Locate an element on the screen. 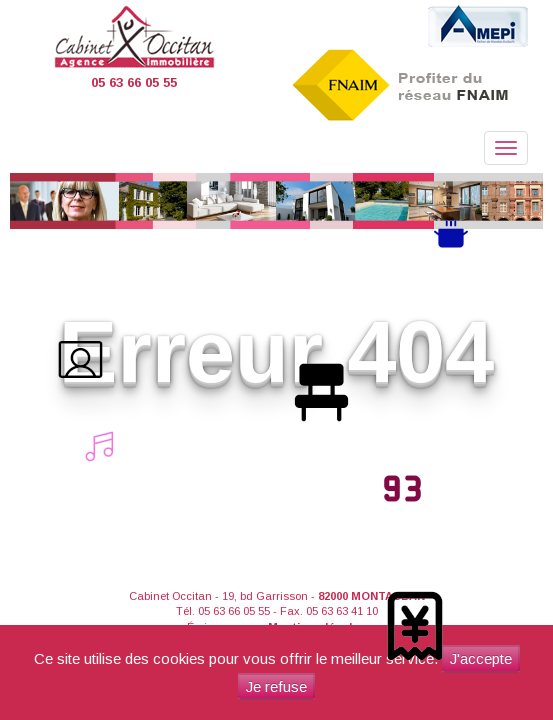 The height and width of the screenshot is (720, 553). displays the number 93 as a badge or counter is located at coordinates (402, 488).